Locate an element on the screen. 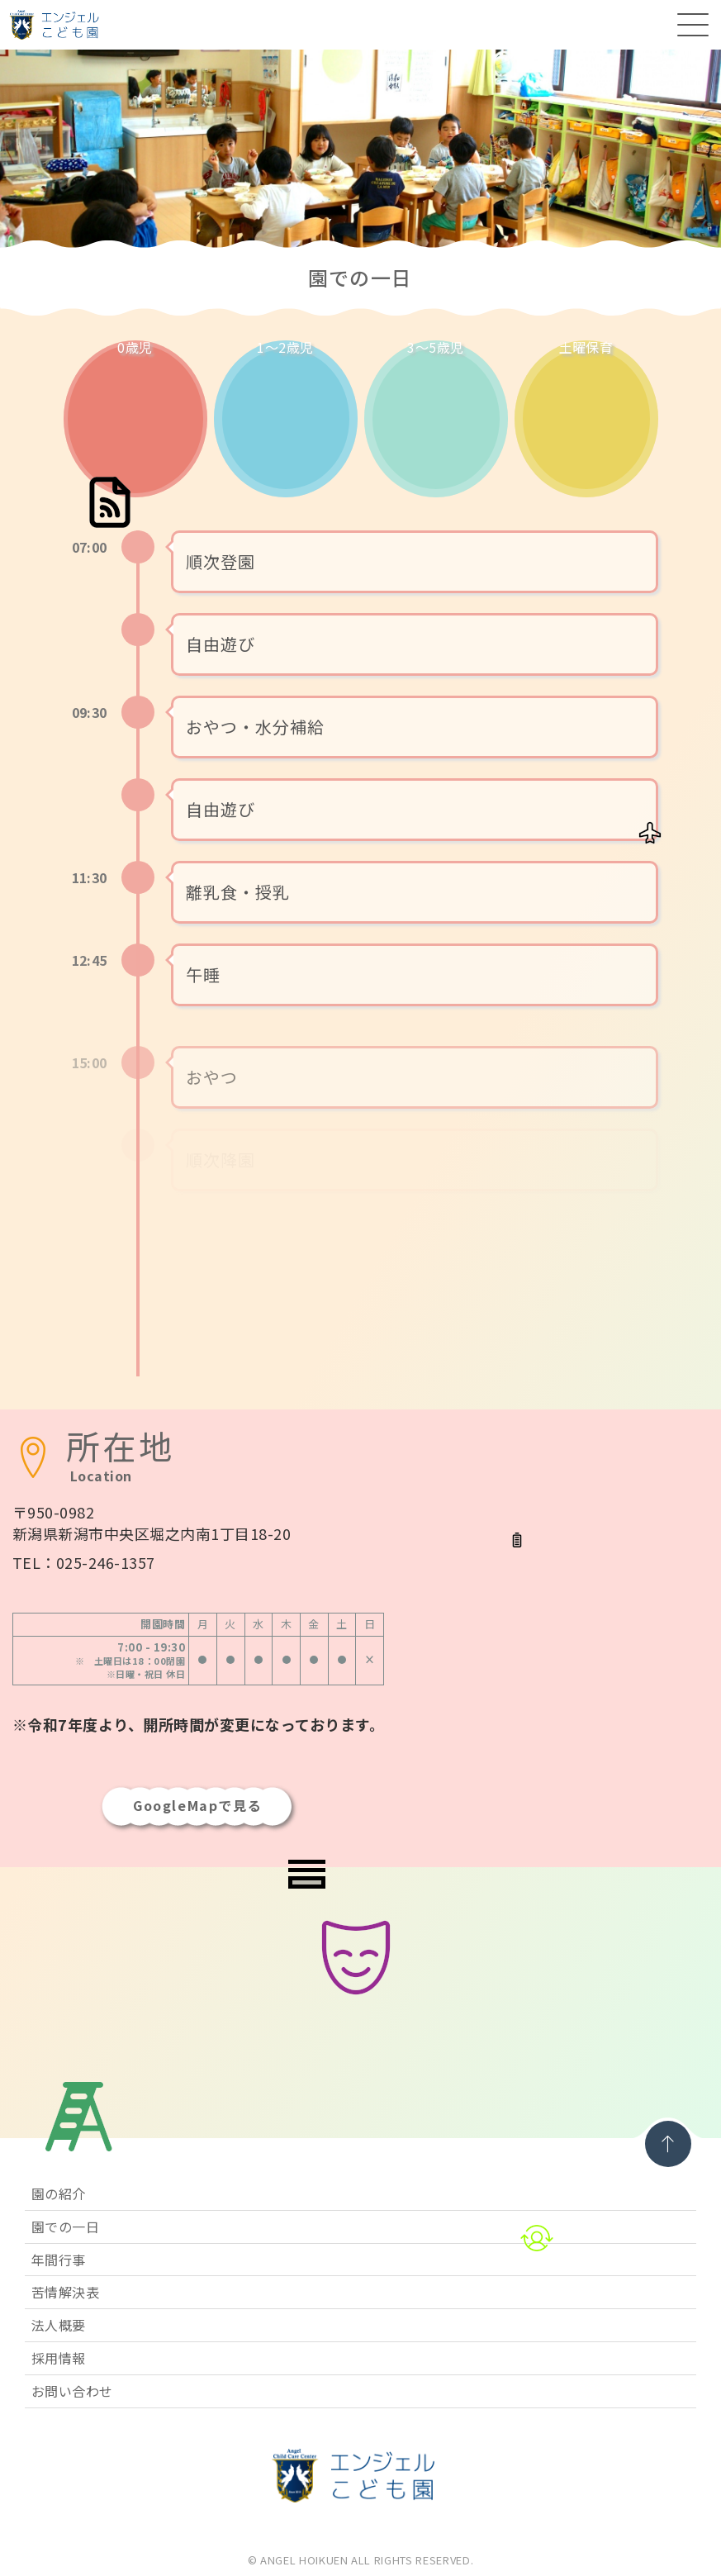 Image resolution: width=721 pixels, height=2576 pixels. switch between user accounts is located at coordinates (537, 2238).